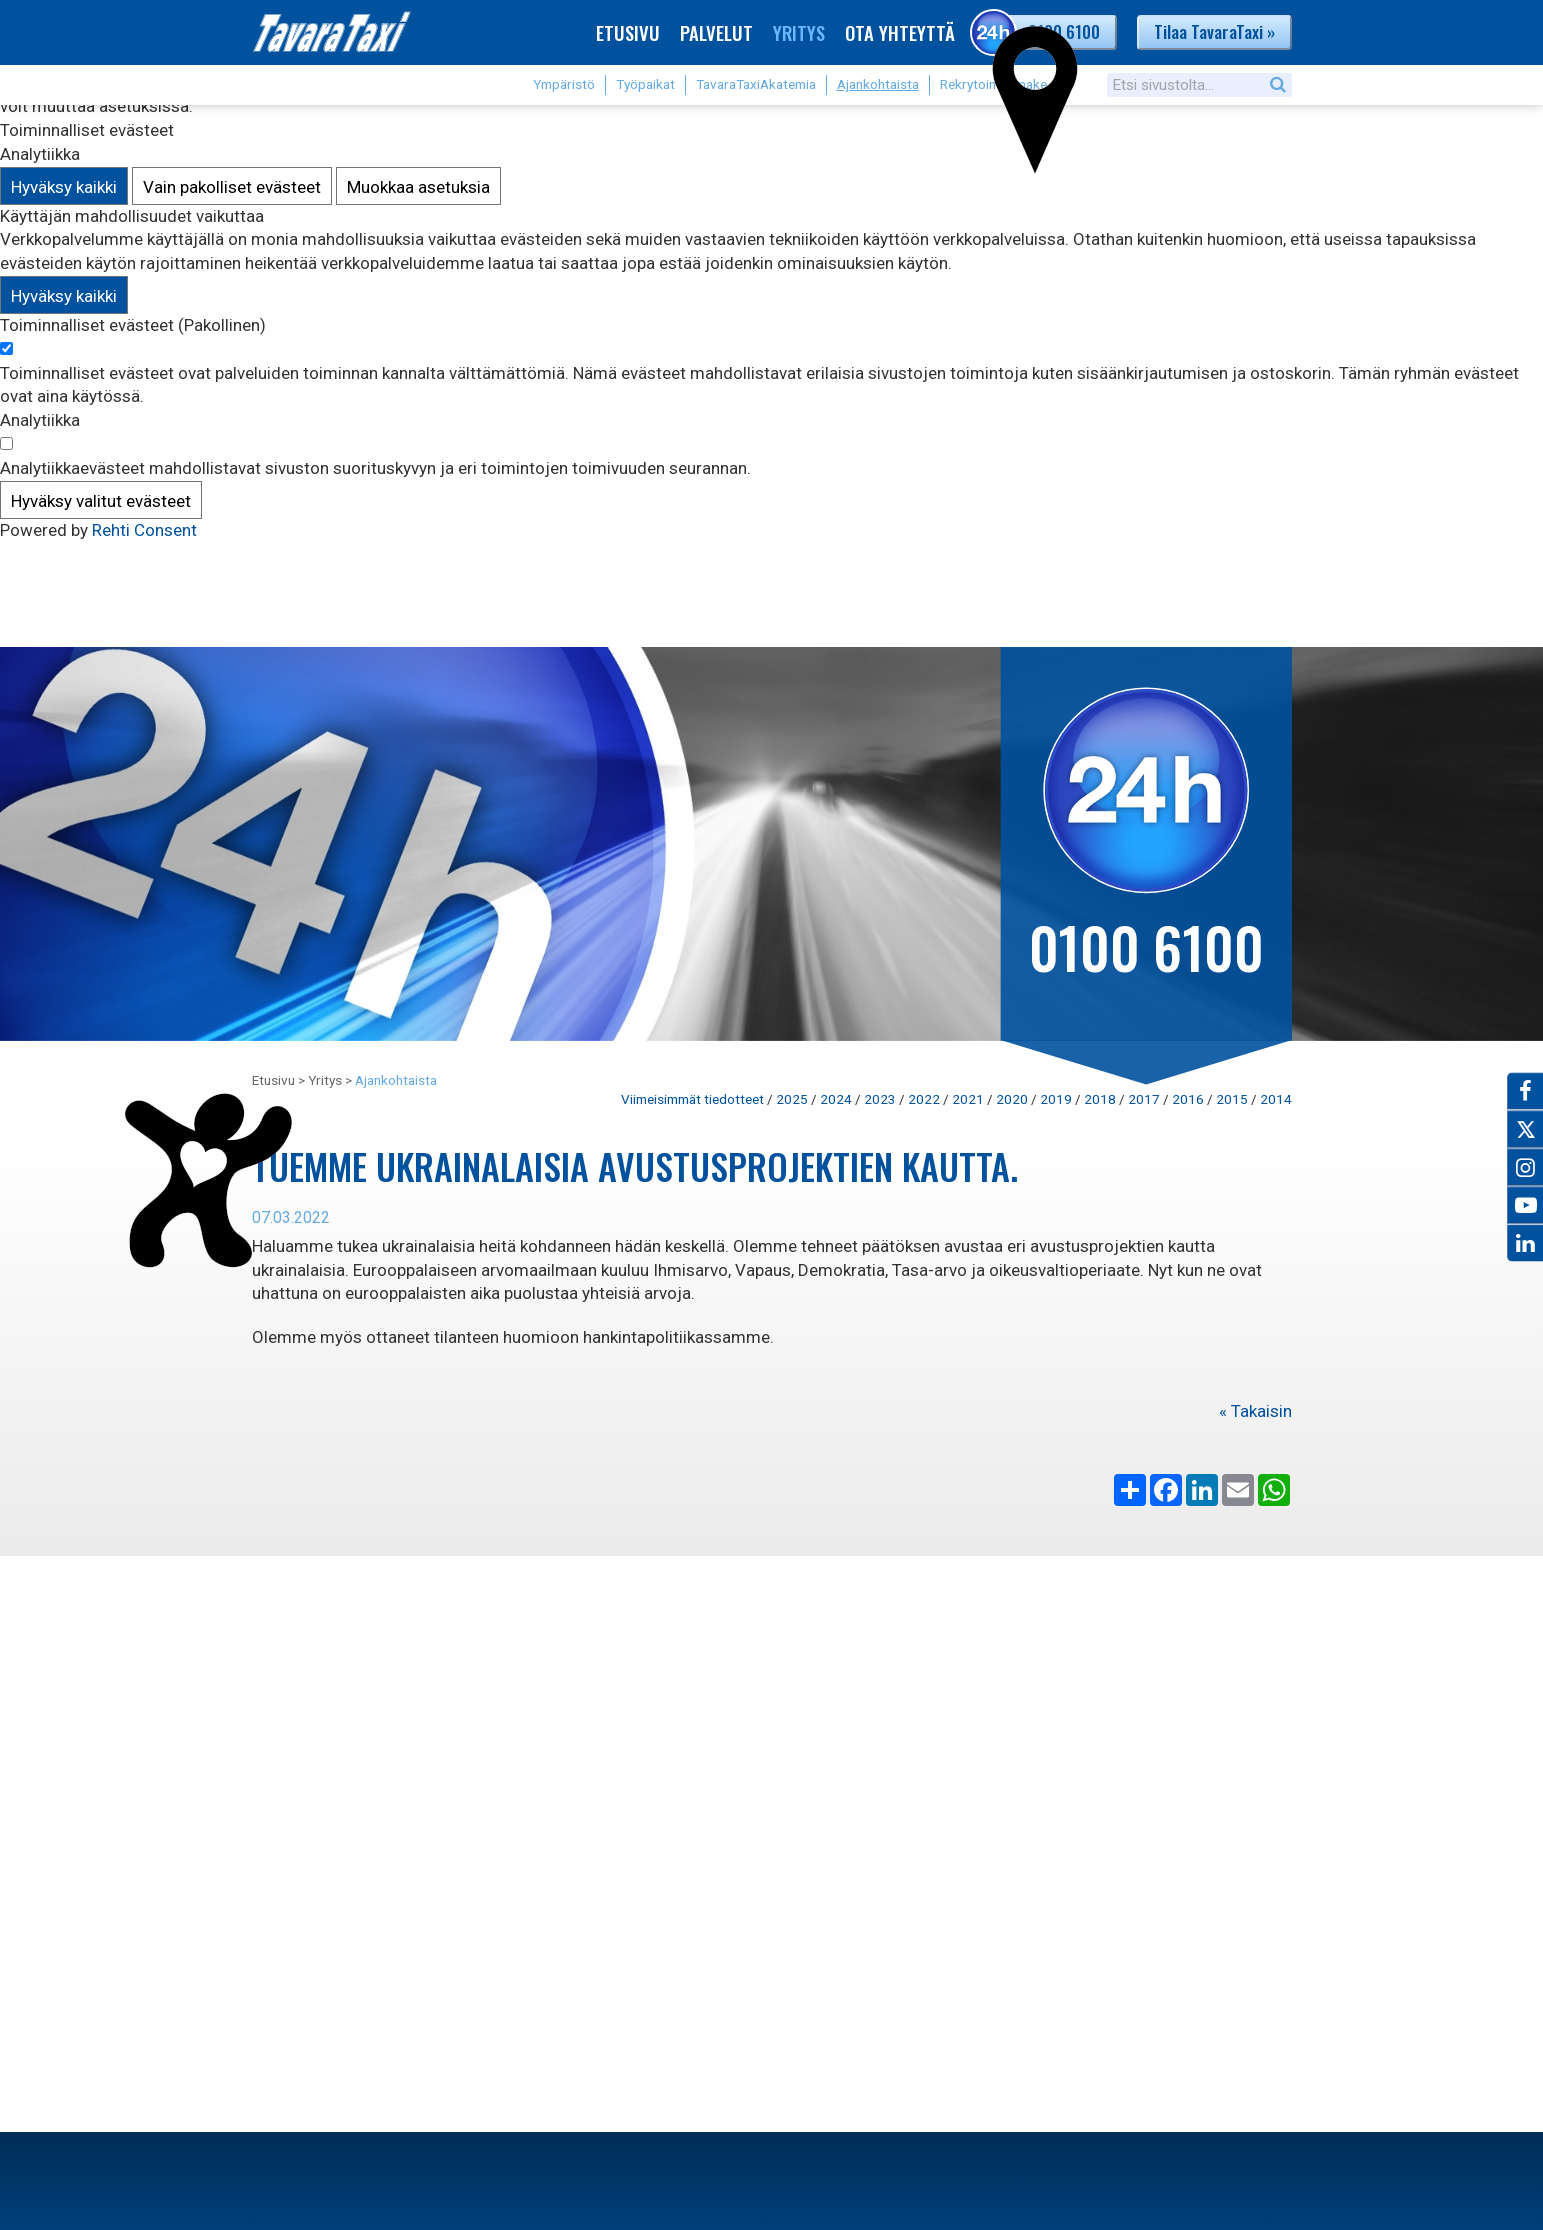  Describe the element at coordinates (1035, 100) in the screenshot. I see `view current location on map` at that location.